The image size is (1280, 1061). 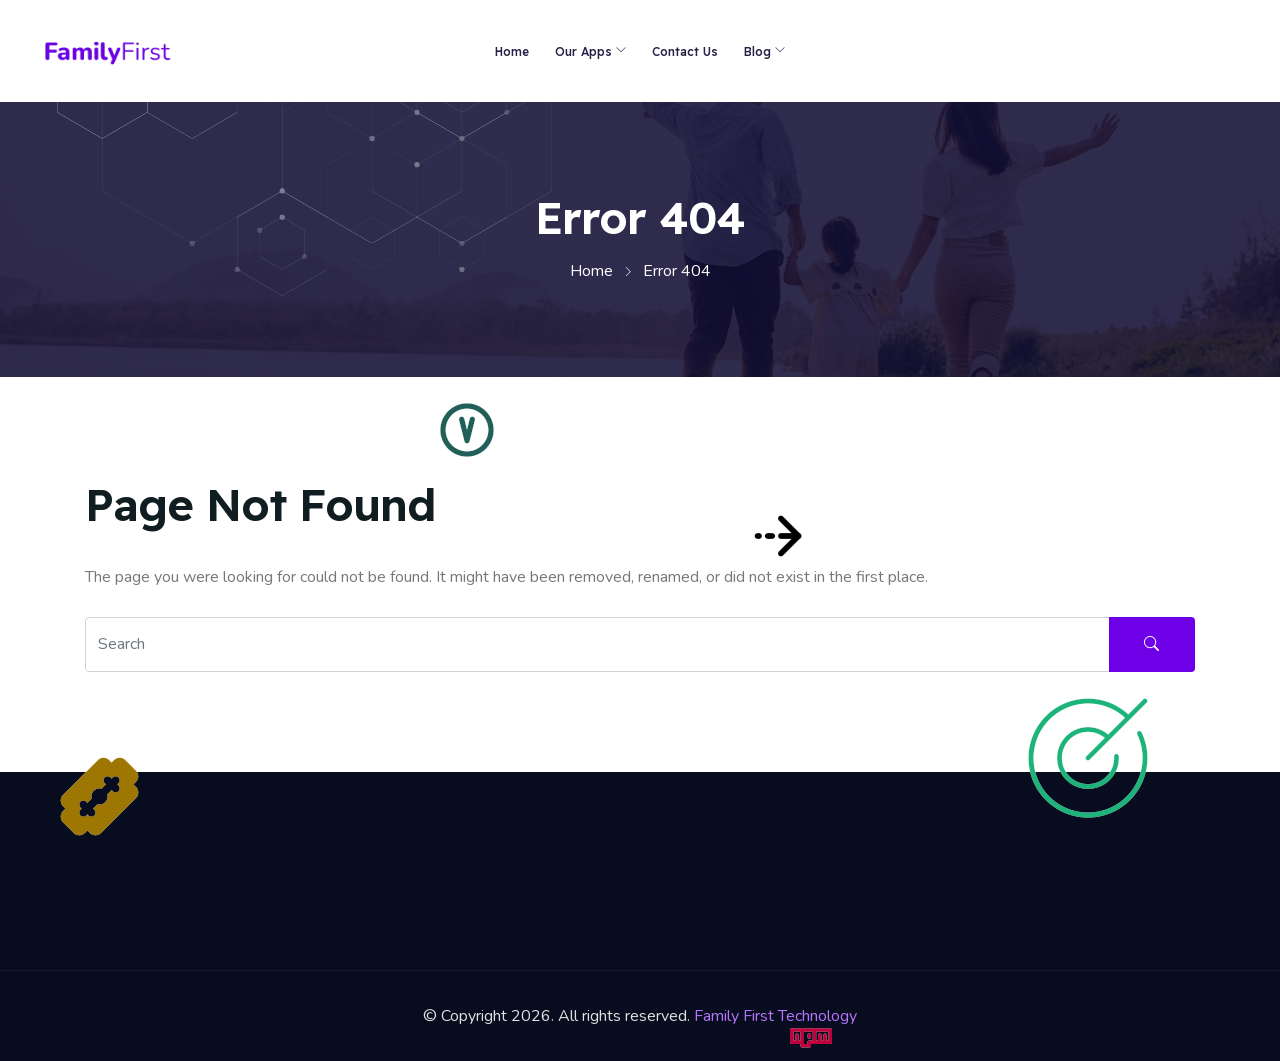 What do you see at coordinates (1088, 758) in the screenshot?
I see `set a goal or target` at bounding box center [1088, 758].